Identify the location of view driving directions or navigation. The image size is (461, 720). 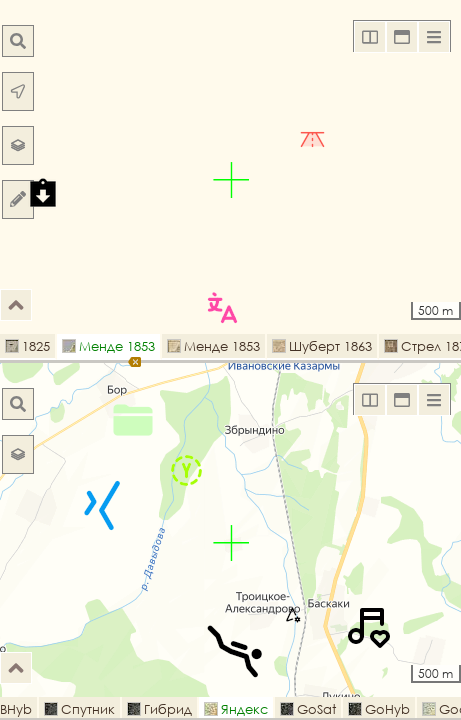
(312, 139).